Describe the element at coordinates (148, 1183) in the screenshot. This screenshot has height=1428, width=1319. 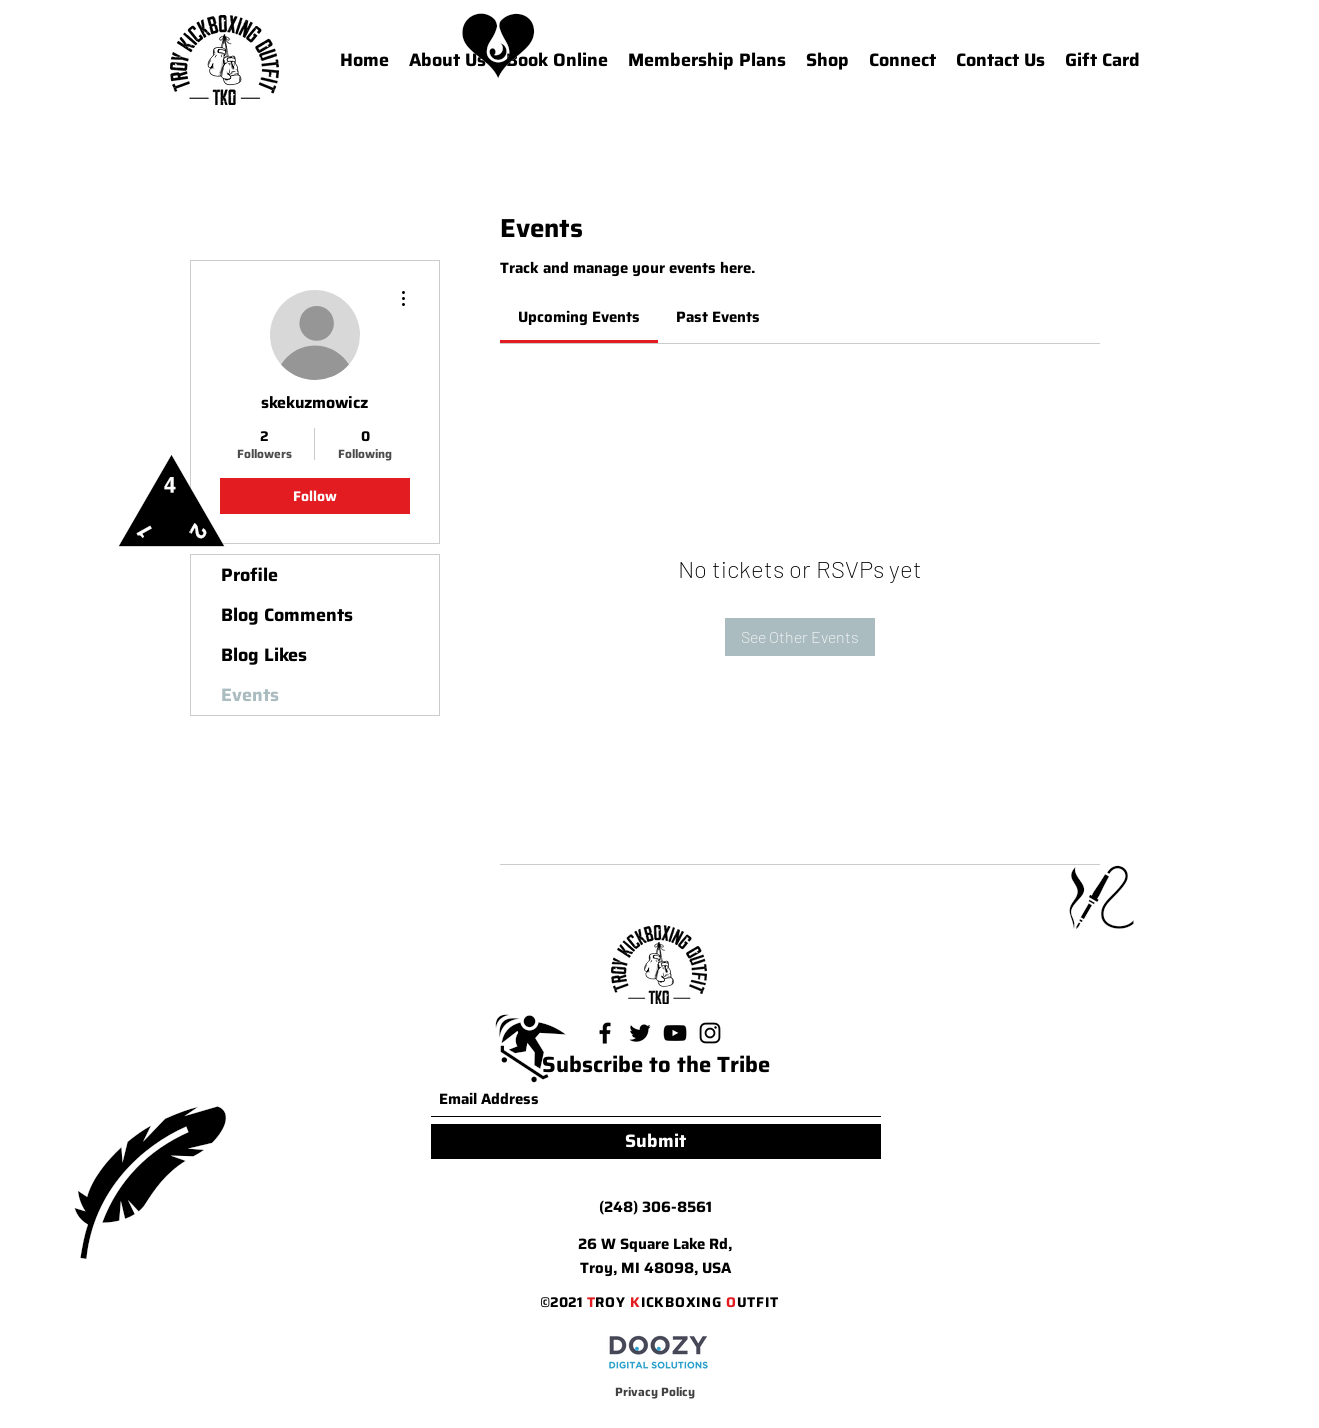
I see `compose a new message or post` at that location.